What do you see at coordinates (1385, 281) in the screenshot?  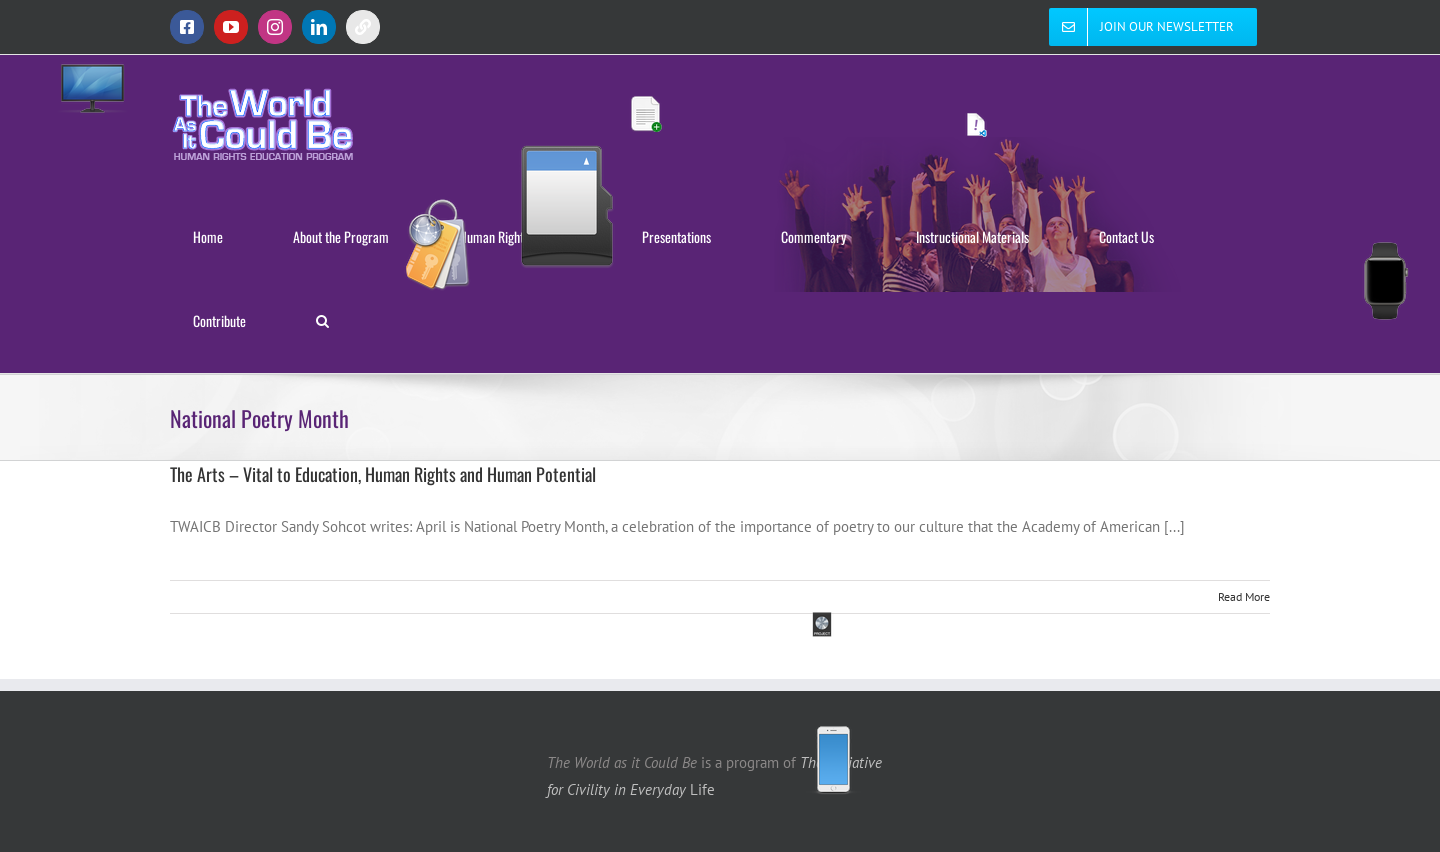 I see `apple watch series 3 device icon` at bounding box center [1385, 281].